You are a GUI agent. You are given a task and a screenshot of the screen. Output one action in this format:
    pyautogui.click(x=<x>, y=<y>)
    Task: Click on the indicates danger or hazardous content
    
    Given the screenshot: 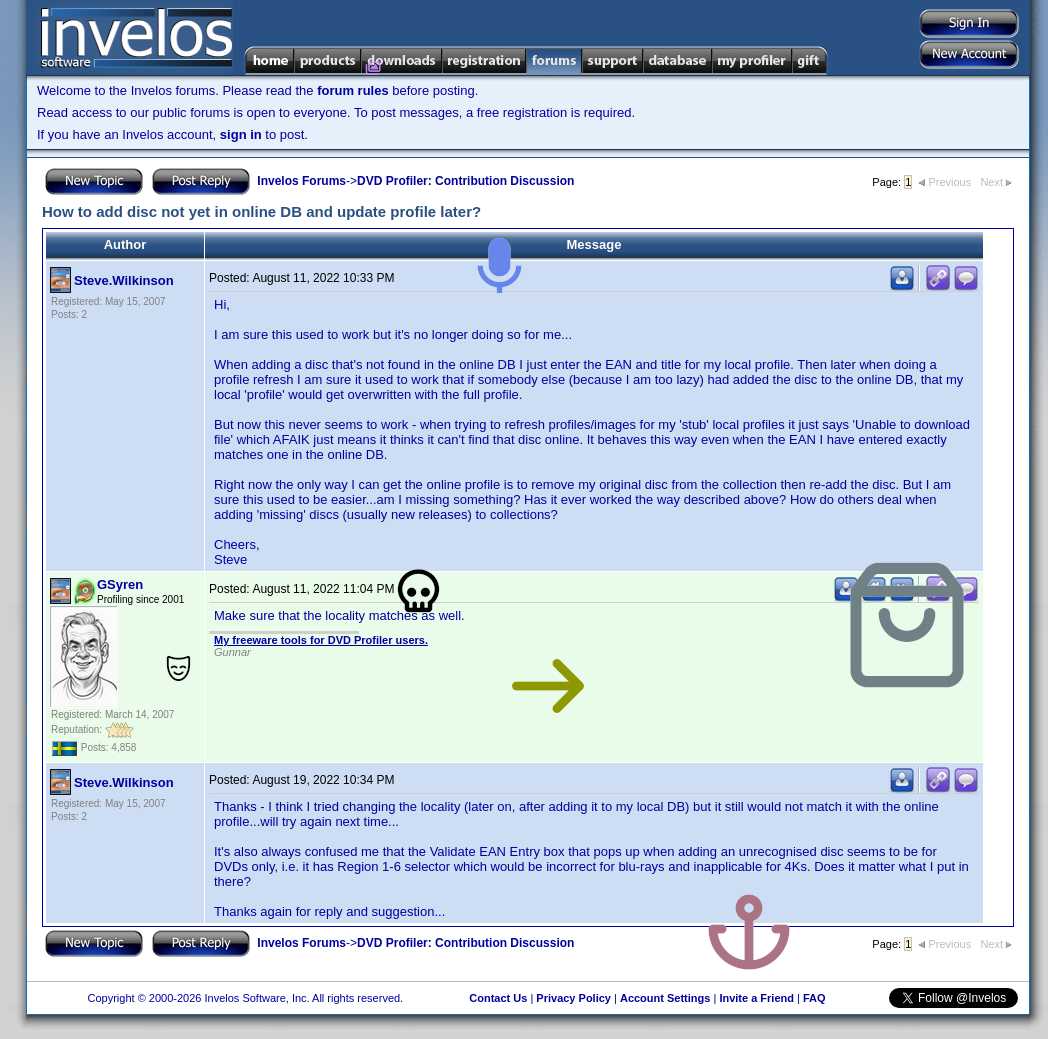 What is the action you would take?
    pyautogui.click(x=418, y=591)
    